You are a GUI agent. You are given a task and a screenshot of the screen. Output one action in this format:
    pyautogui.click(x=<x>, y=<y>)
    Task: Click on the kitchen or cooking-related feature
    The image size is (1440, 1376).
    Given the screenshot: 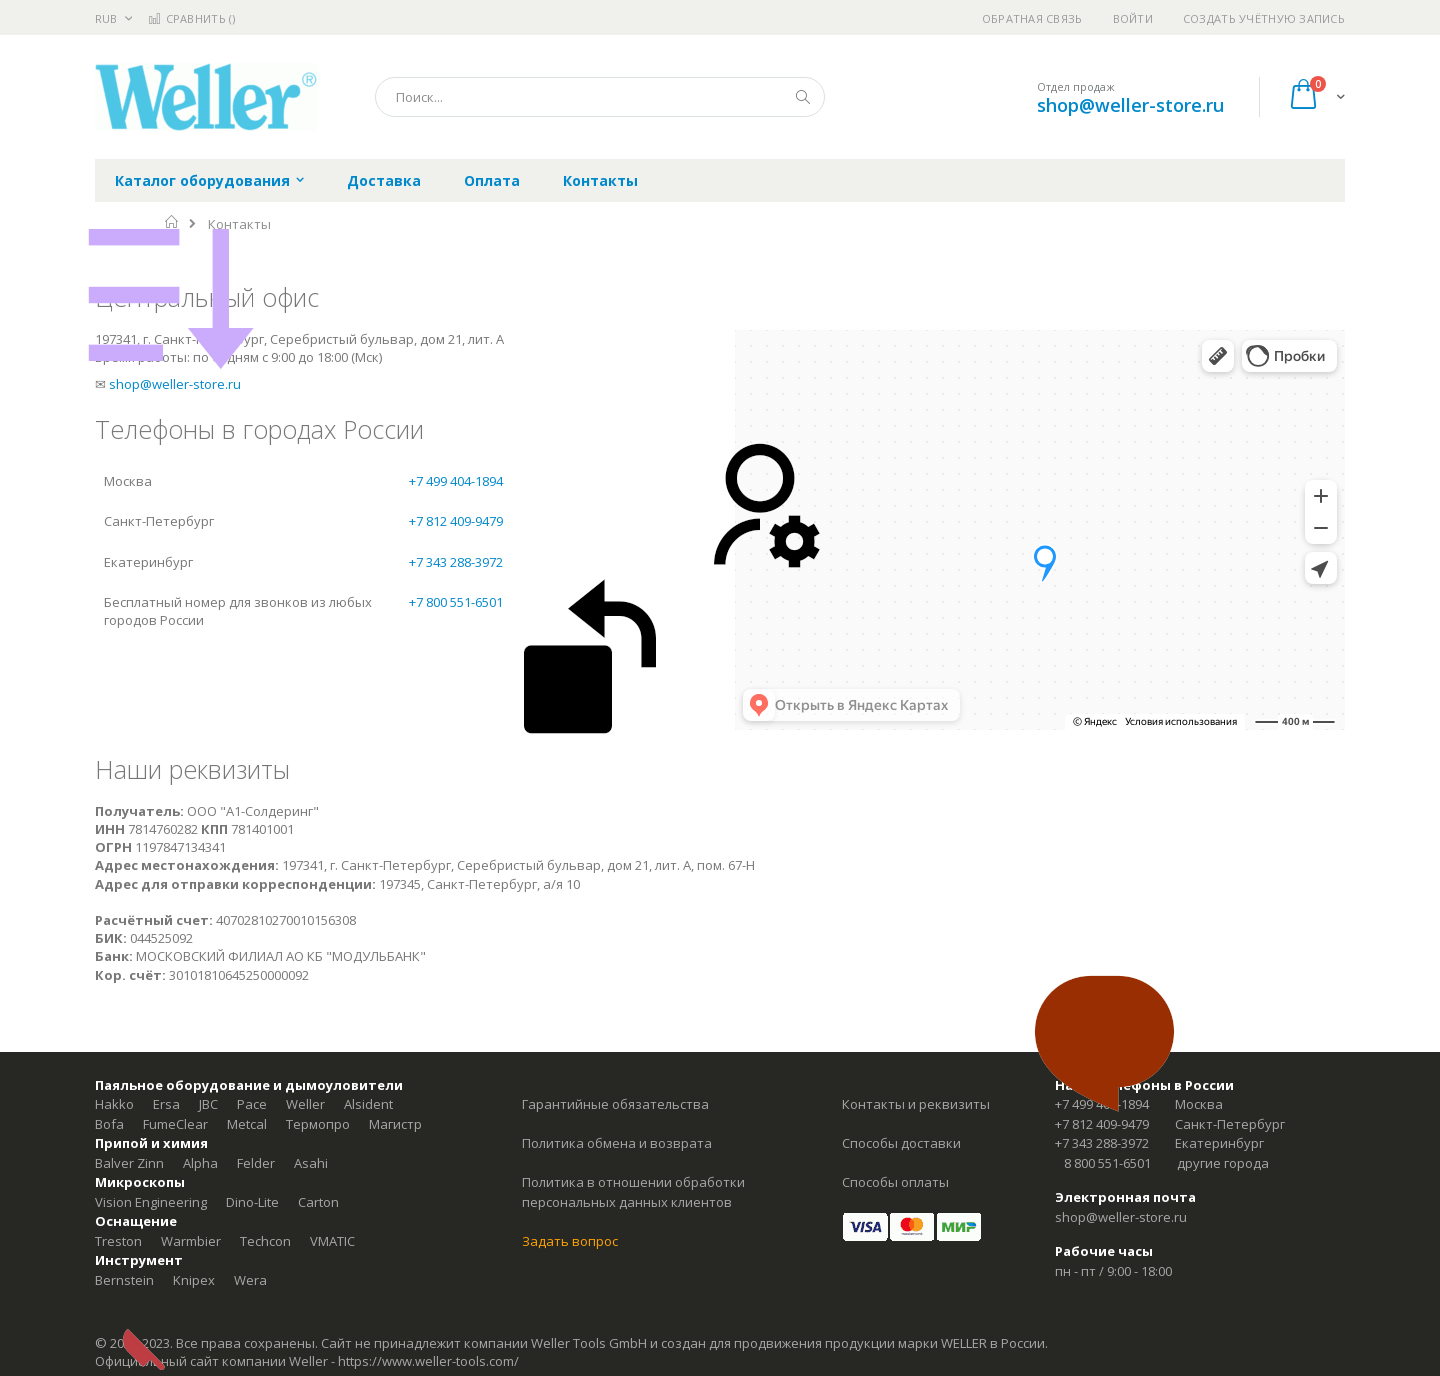 What is the action you would take?
    pyautogui.click(x=143, y=1350)
    